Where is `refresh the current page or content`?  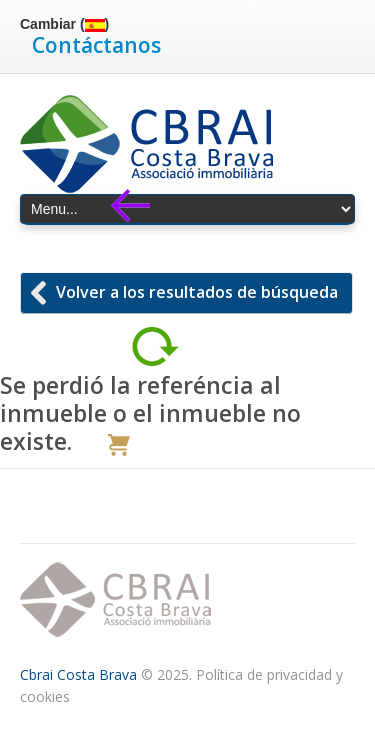
refresh the current page or content is located at coordinates (154, 346).